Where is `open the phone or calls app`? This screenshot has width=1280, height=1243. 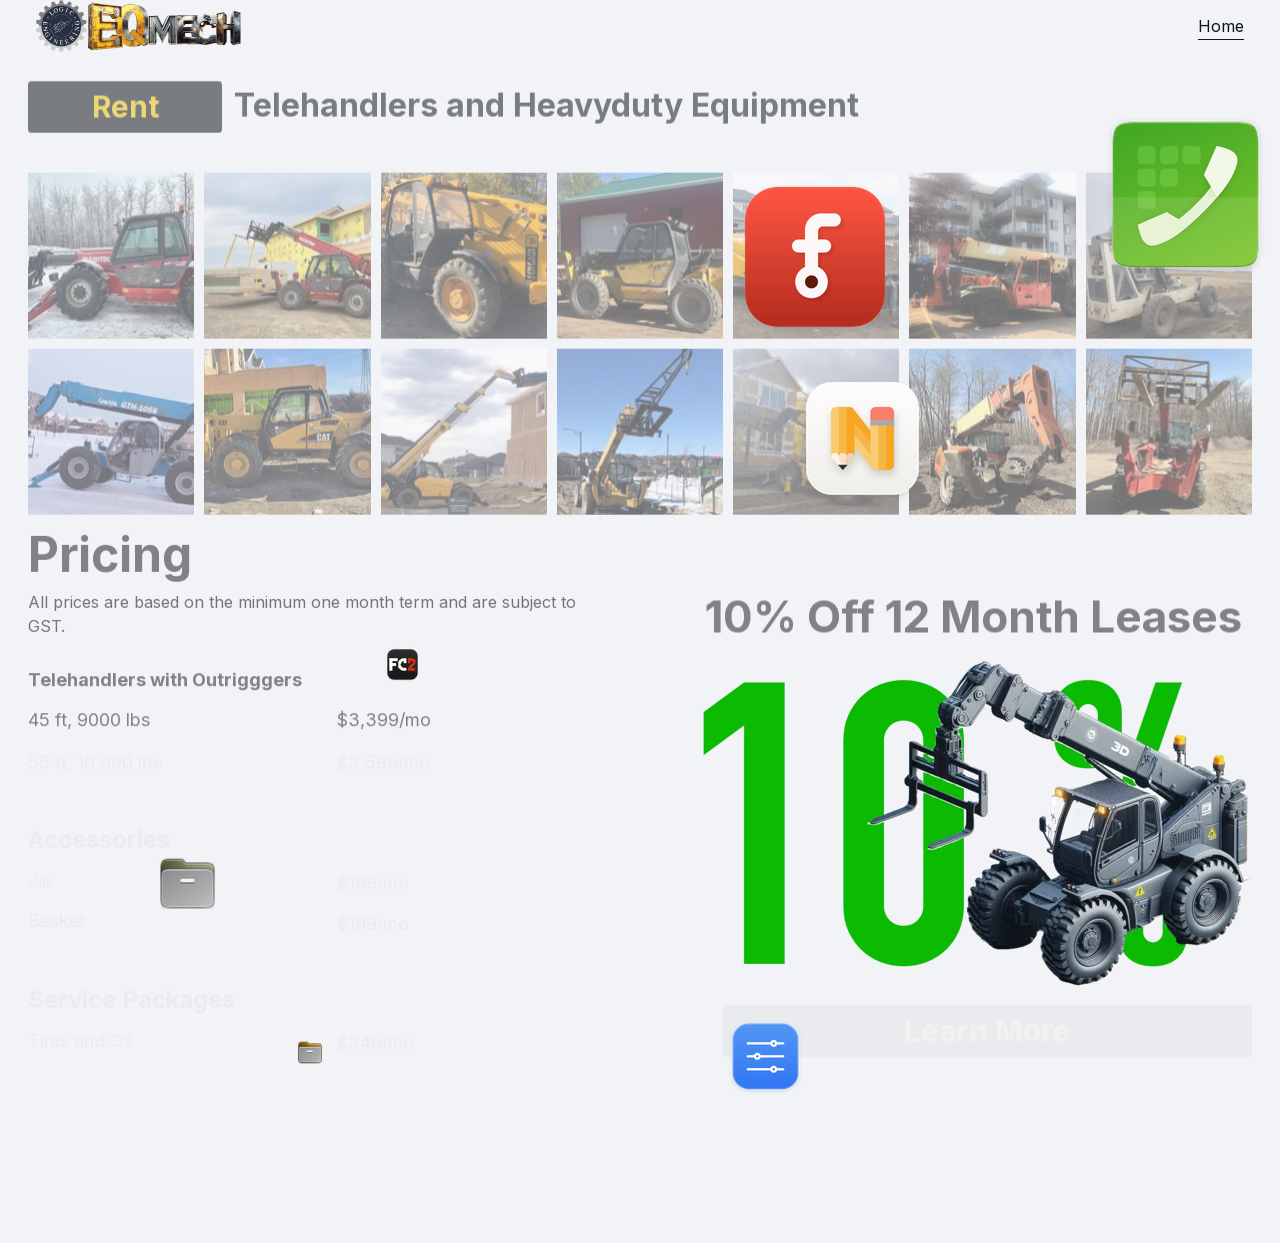 open the phone or calls app is located at coordinates (1185, 194).